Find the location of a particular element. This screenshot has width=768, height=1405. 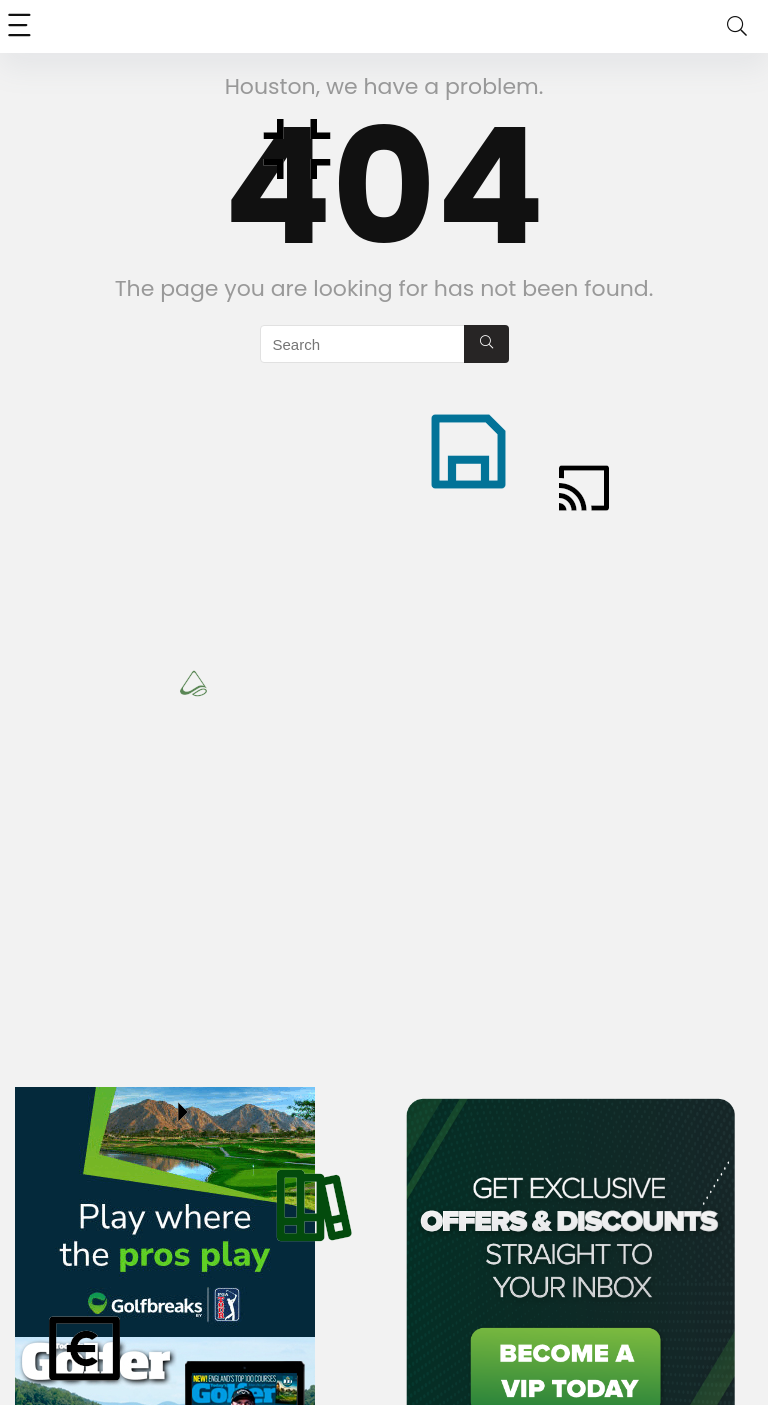

browse your digital library is located at coordinates (312, 1205).